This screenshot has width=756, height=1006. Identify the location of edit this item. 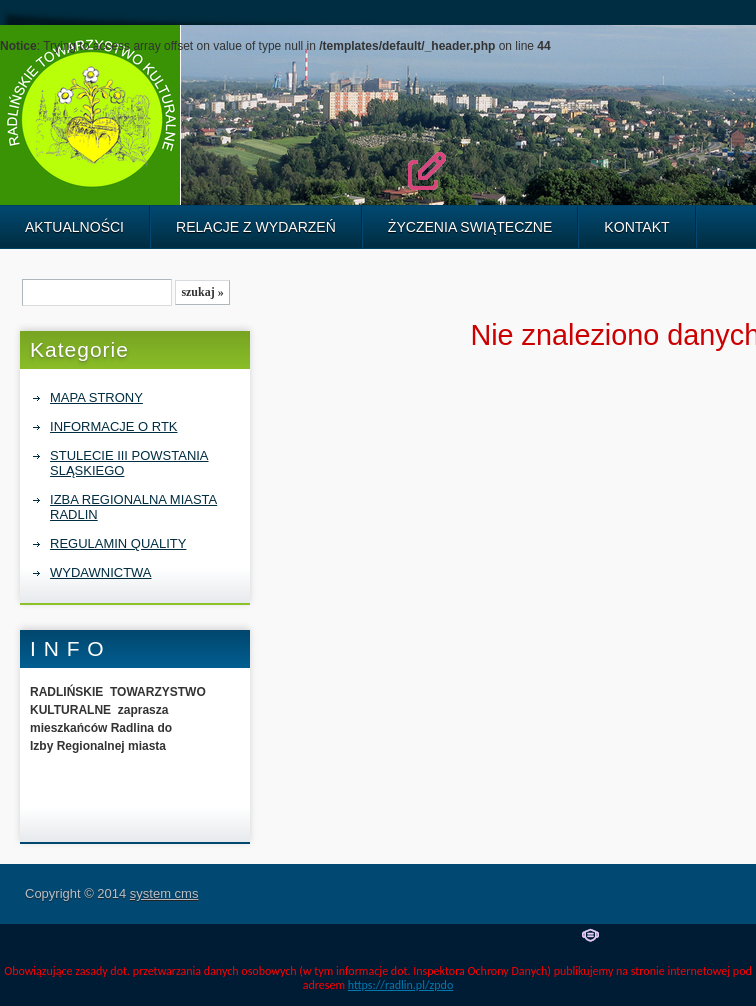
(426, 172).